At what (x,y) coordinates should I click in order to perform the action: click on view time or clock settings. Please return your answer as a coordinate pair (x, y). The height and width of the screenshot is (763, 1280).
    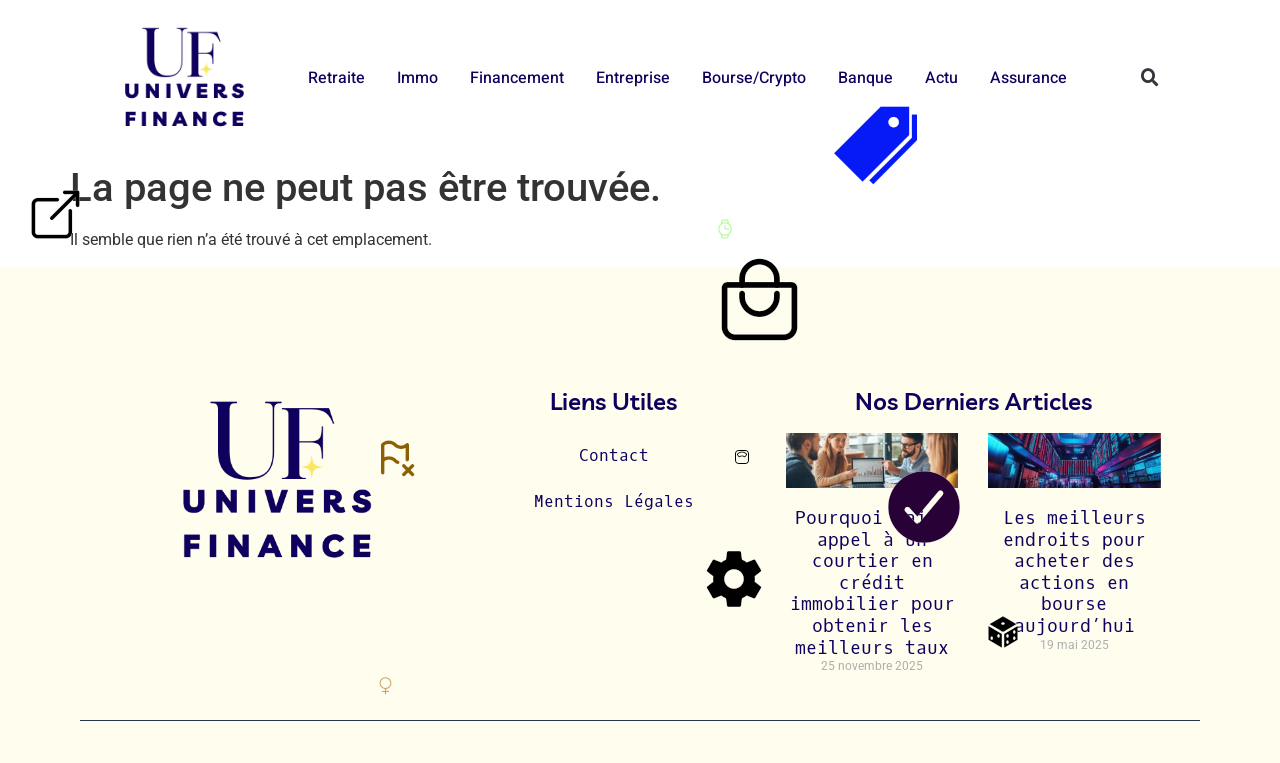
    Looking at the image, I should click on (725, 229).